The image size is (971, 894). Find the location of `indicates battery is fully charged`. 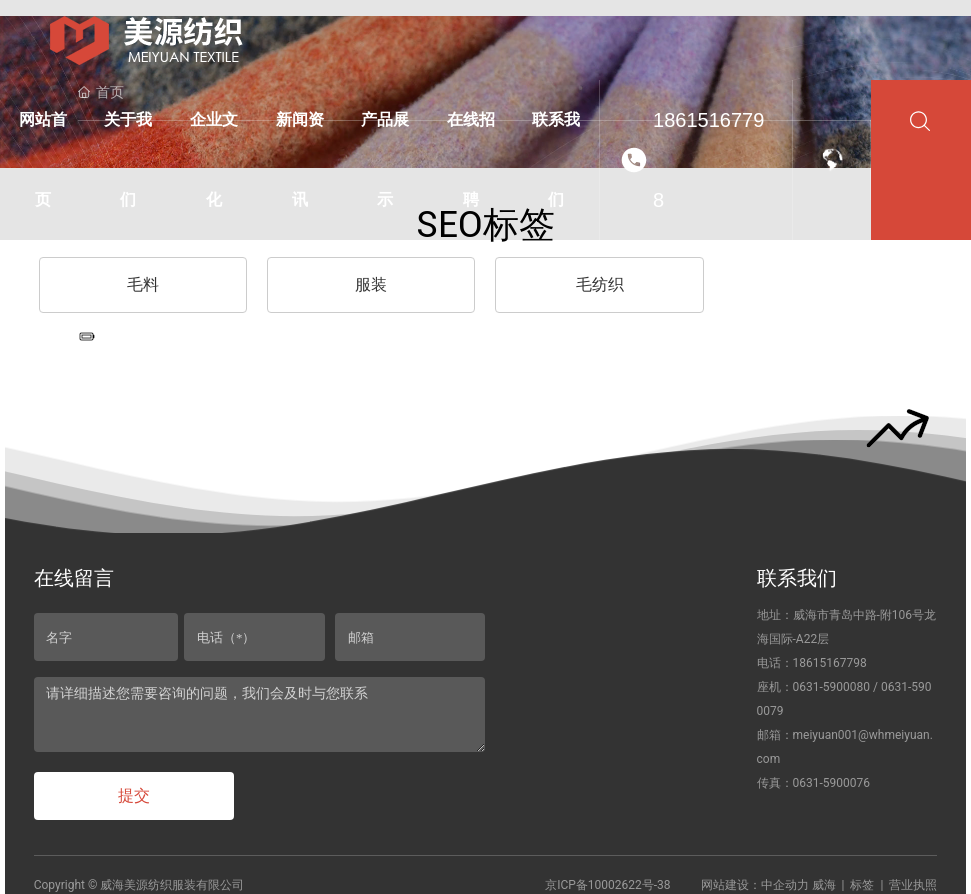

indicates battery is fully charged is located at coordinates (87, 336).